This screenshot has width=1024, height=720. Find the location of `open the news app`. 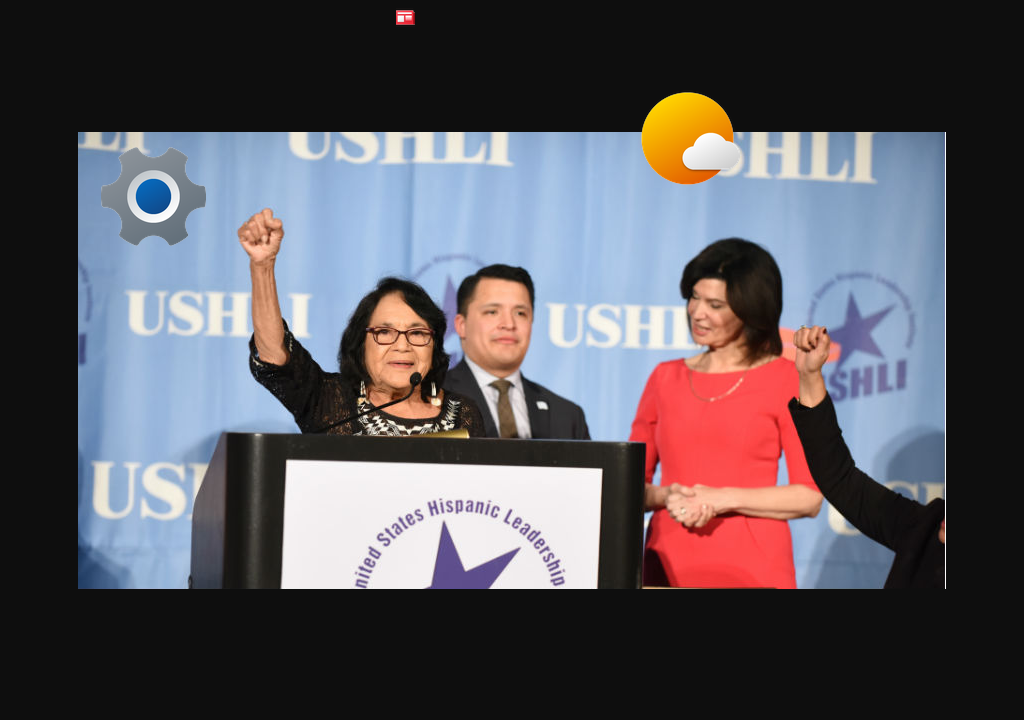

open the news app is located at coordinates (405, 17).